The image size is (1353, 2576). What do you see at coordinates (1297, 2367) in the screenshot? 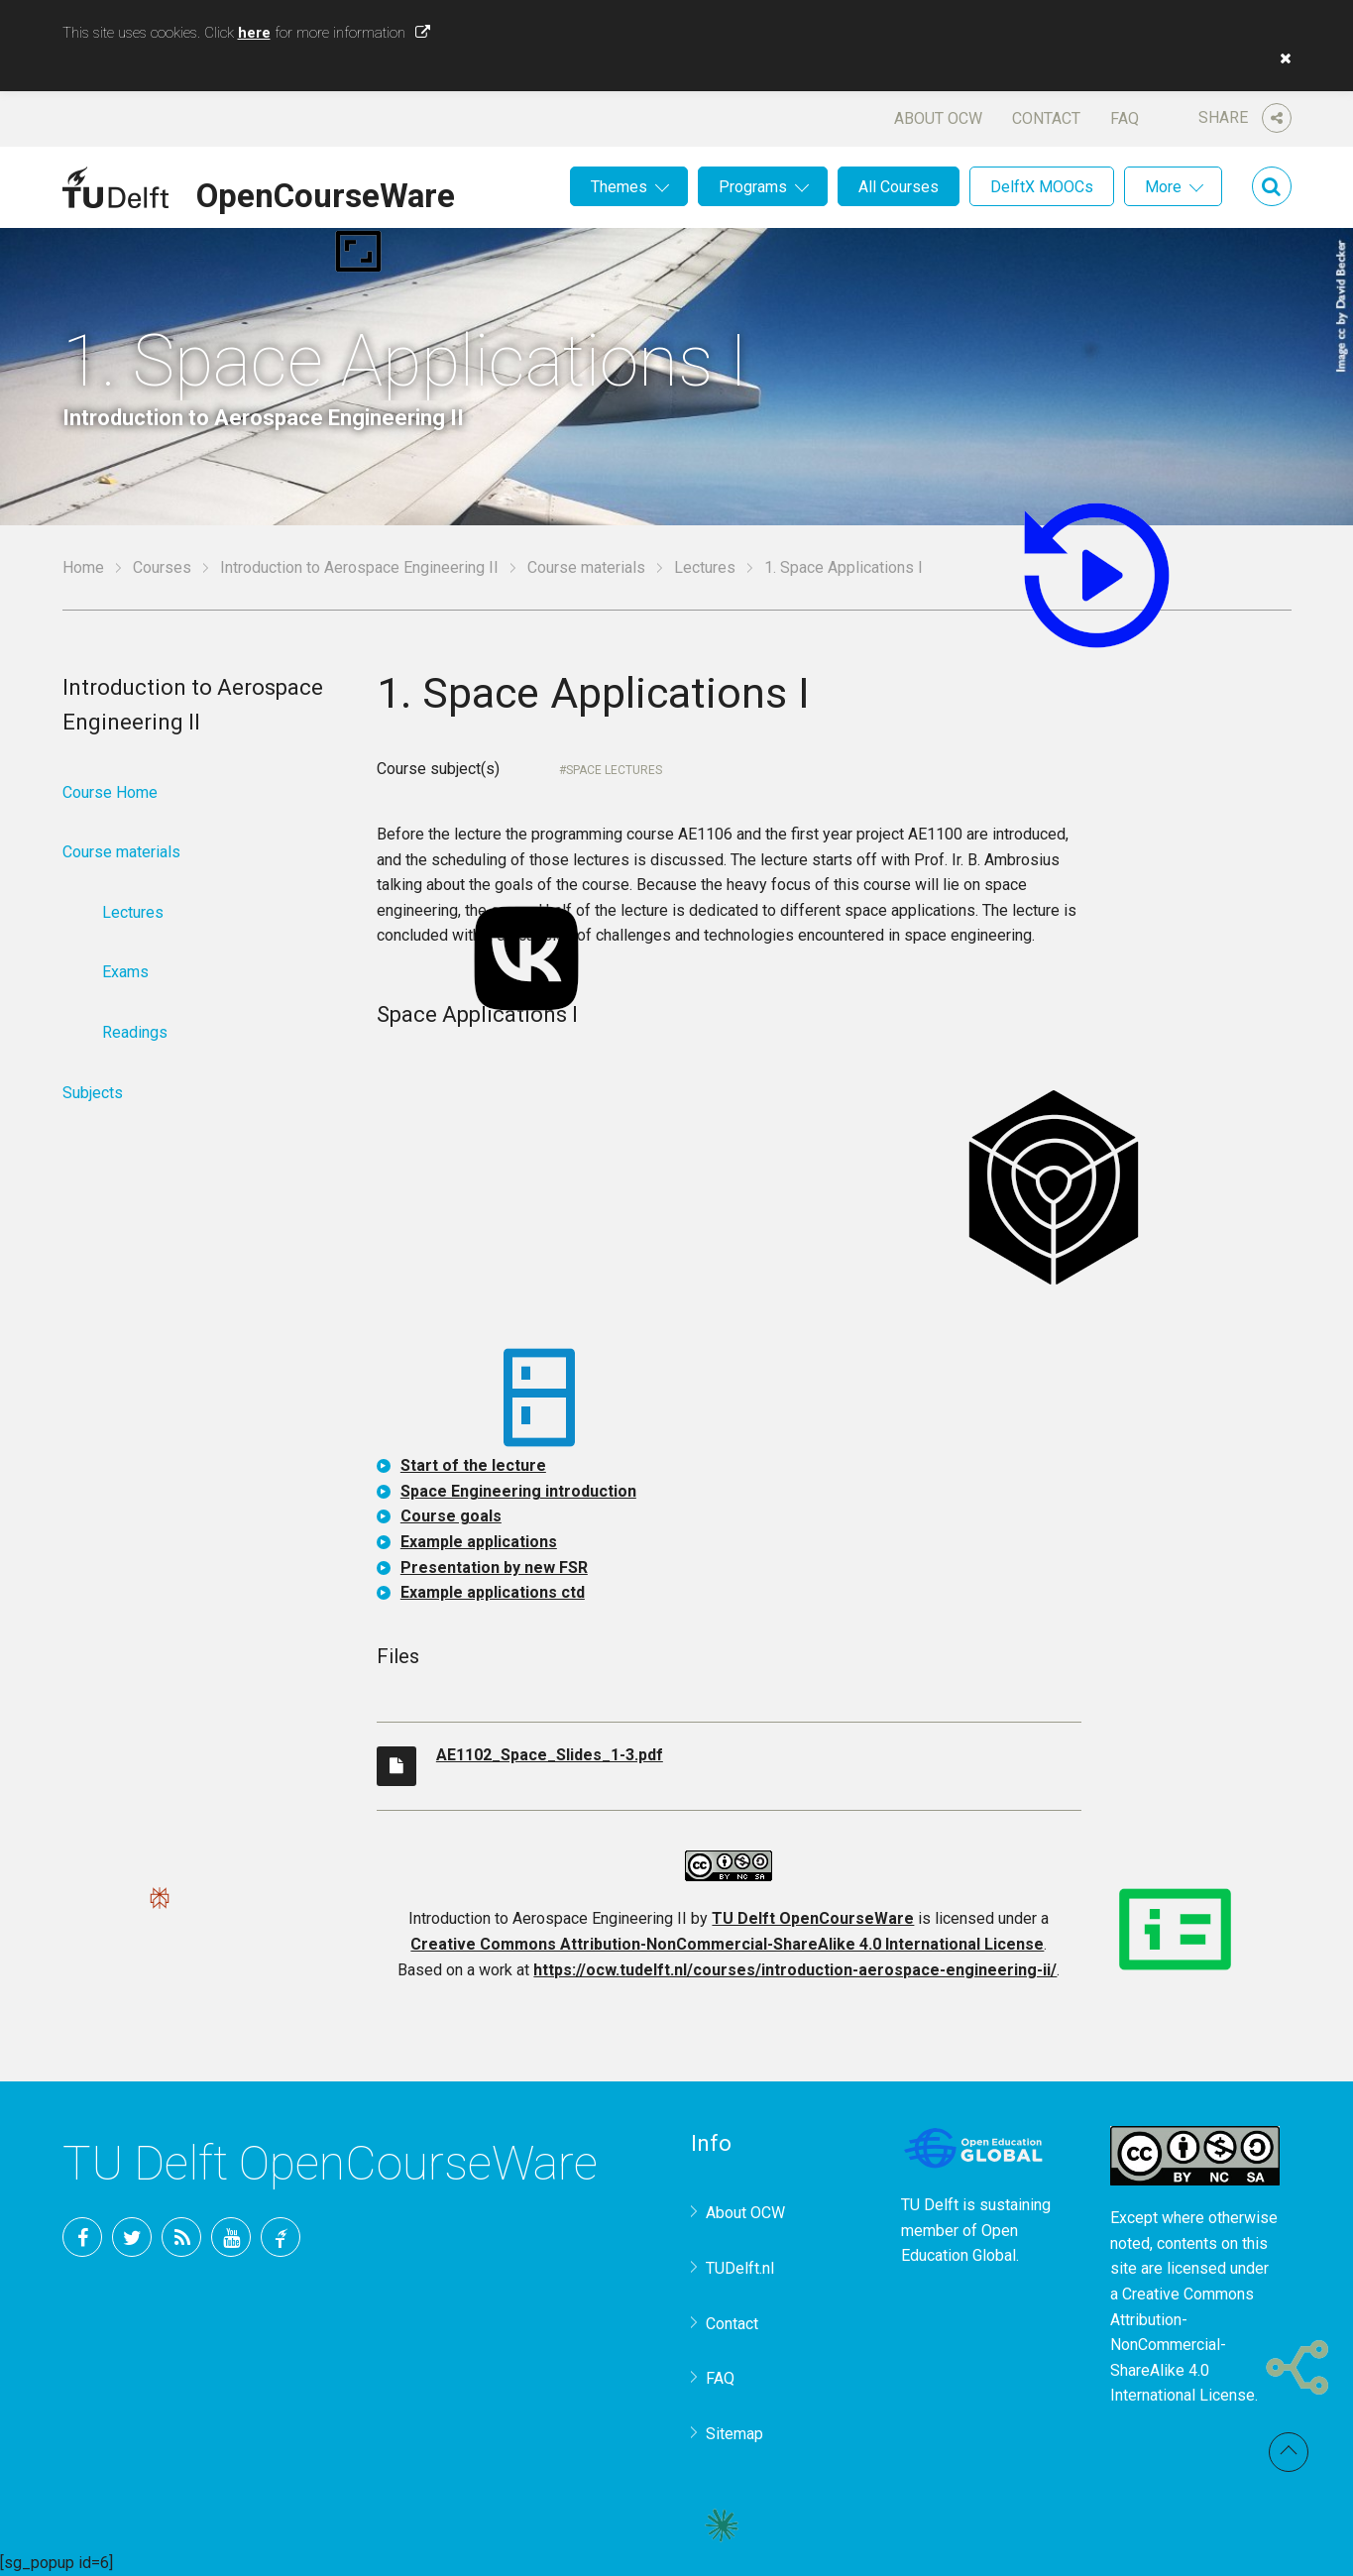
I see `view your StackShare profile` at bounding box center [1297, 2367].